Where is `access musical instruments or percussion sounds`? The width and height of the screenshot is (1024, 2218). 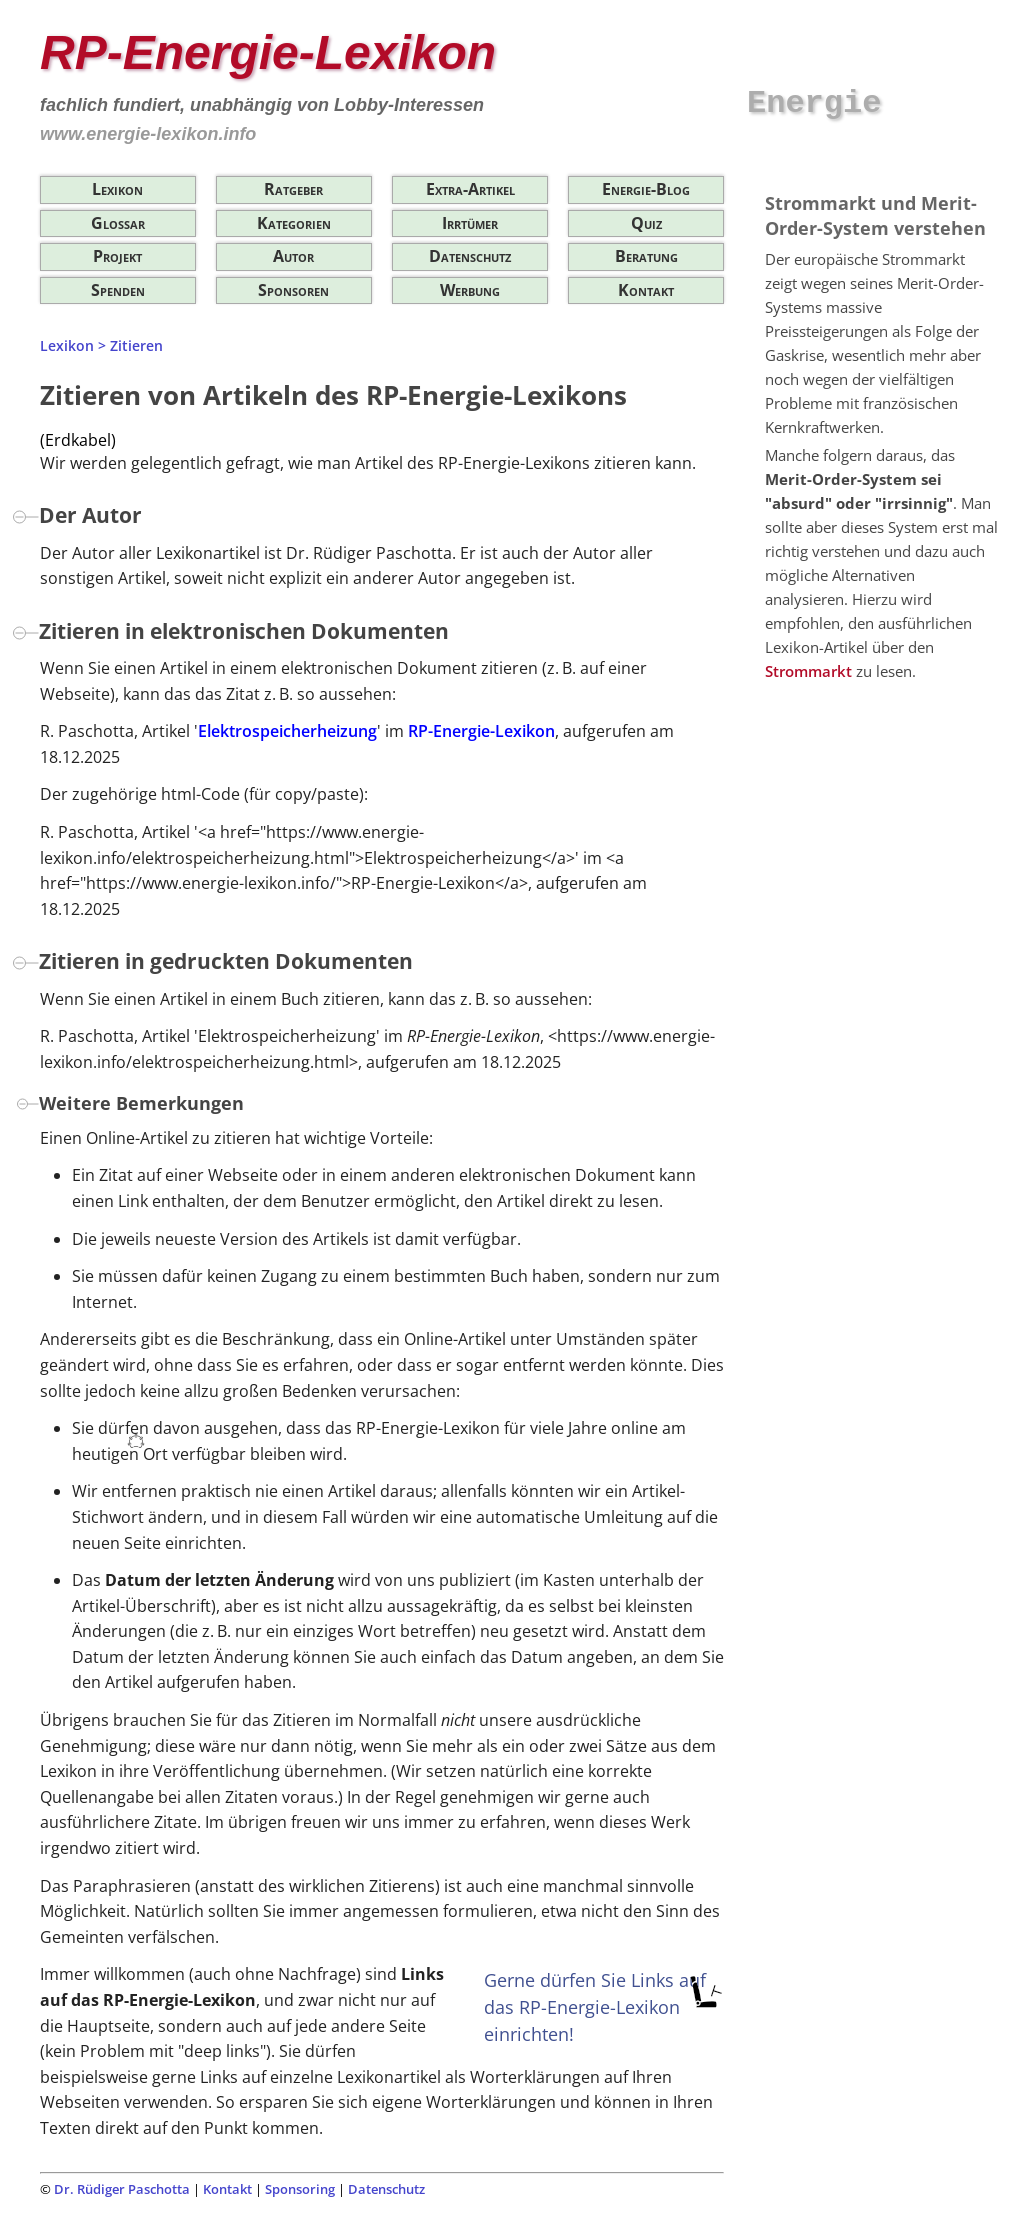
access musical instruments or percussion sounds is located at coordinates (136, 1441).